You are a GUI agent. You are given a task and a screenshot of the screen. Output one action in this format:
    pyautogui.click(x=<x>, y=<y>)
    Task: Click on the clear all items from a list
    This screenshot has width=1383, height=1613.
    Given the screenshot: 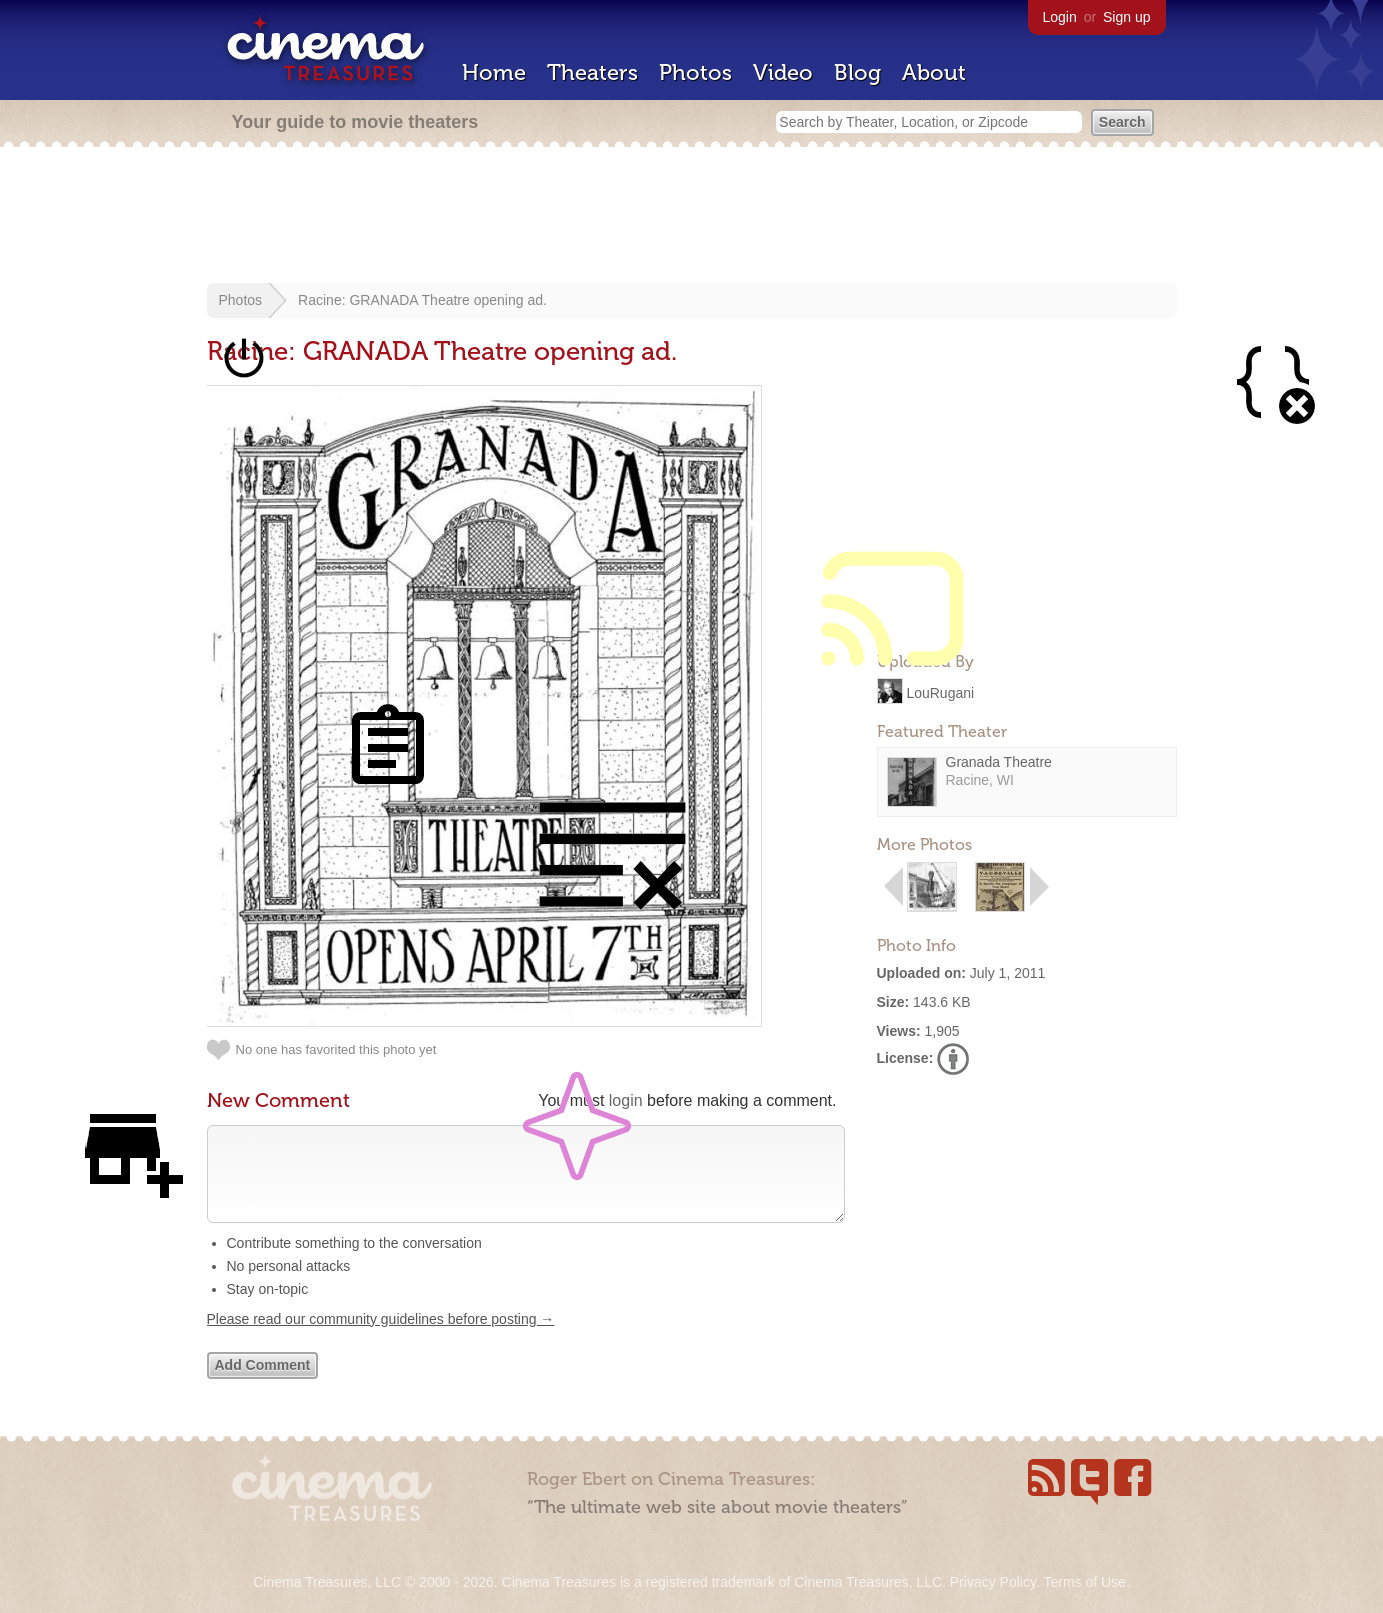 What is the action you would take?
    pyautogui.click(x=612, y=854)
    